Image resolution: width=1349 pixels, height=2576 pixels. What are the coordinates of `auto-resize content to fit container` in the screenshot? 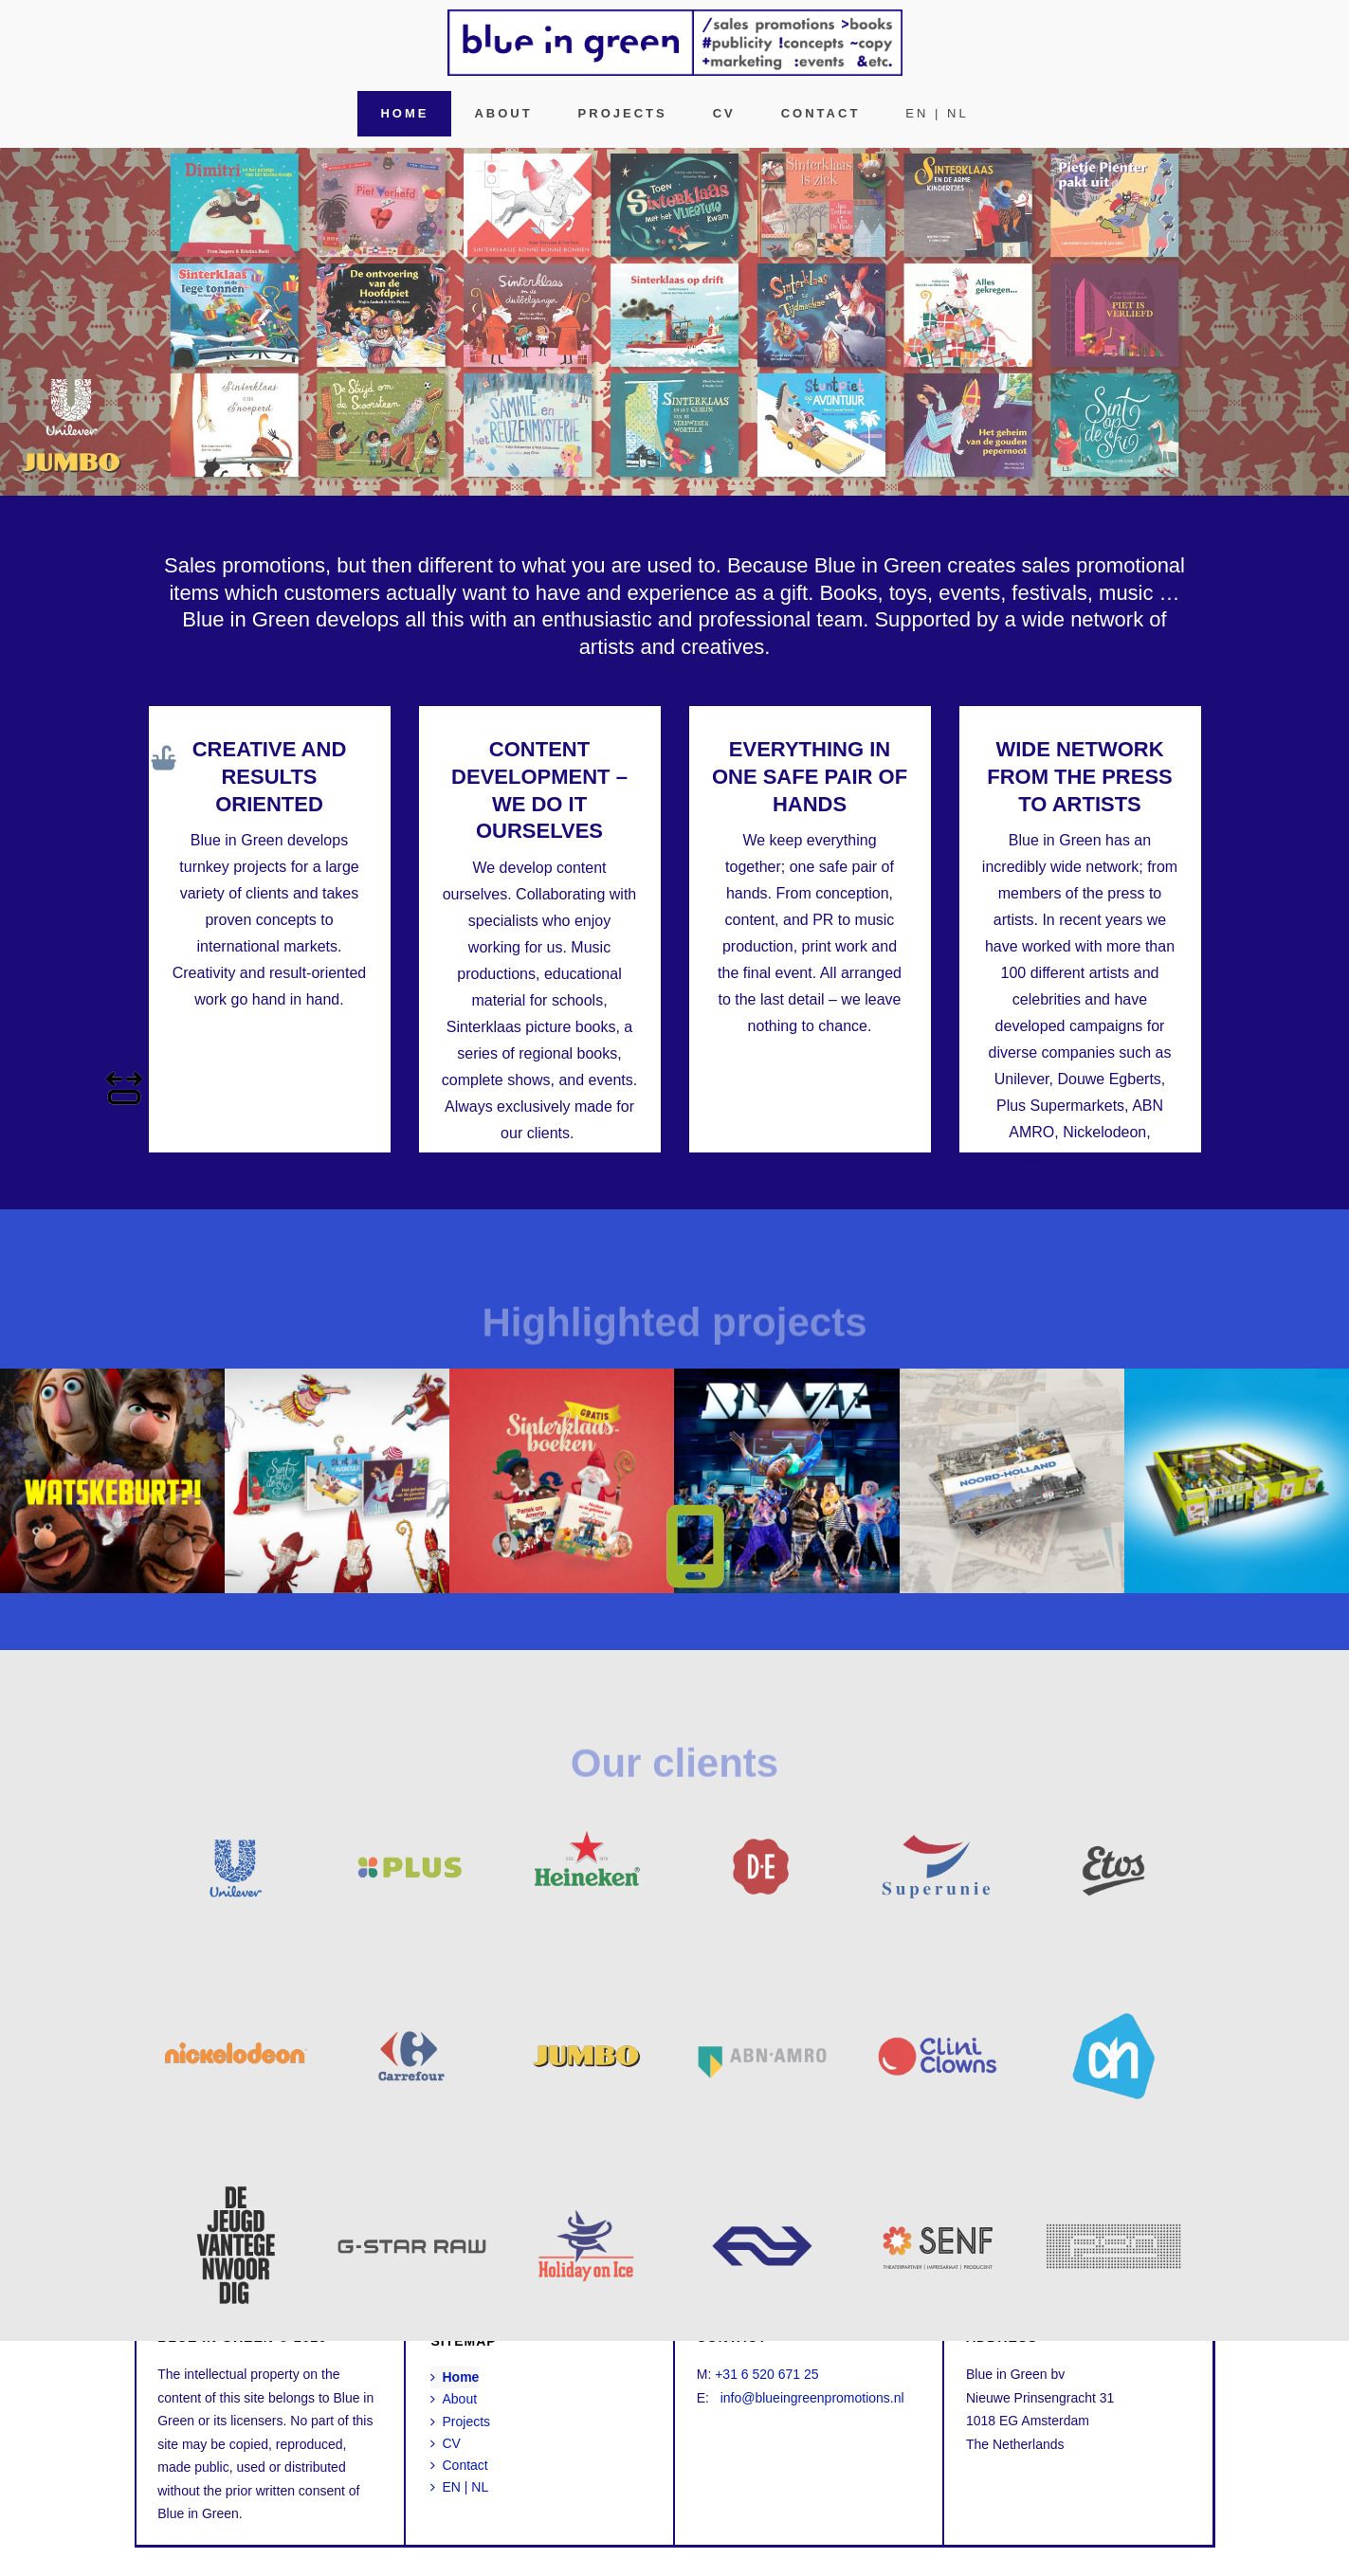 It's located at (124, 1088).